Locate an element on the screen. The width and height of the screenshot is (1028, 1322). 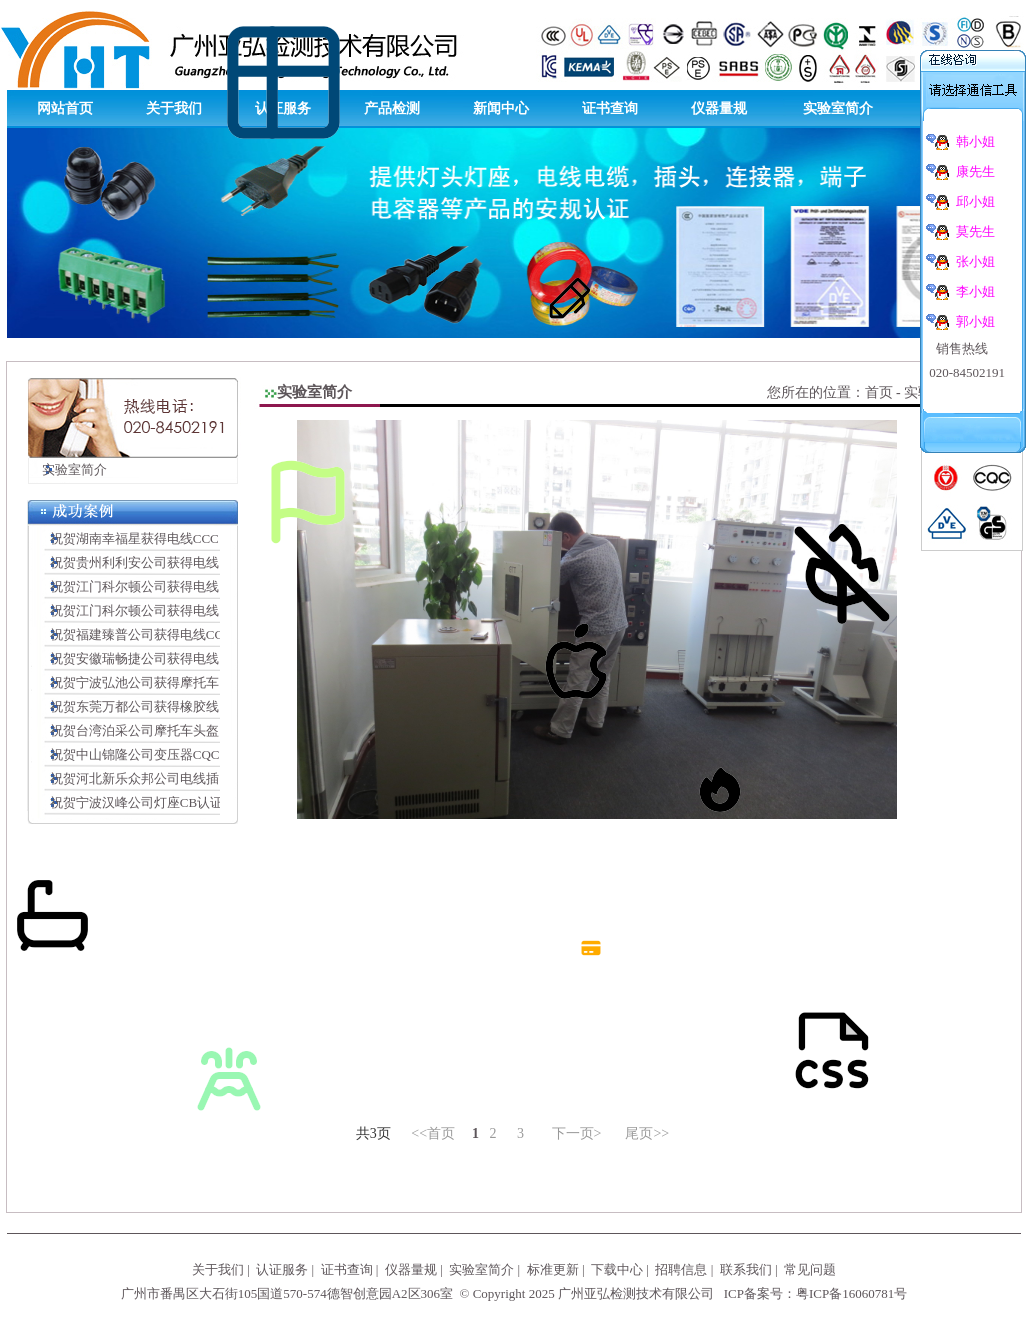
indicates volcanic or geothermal activity is located at coordinates (229, 1079).